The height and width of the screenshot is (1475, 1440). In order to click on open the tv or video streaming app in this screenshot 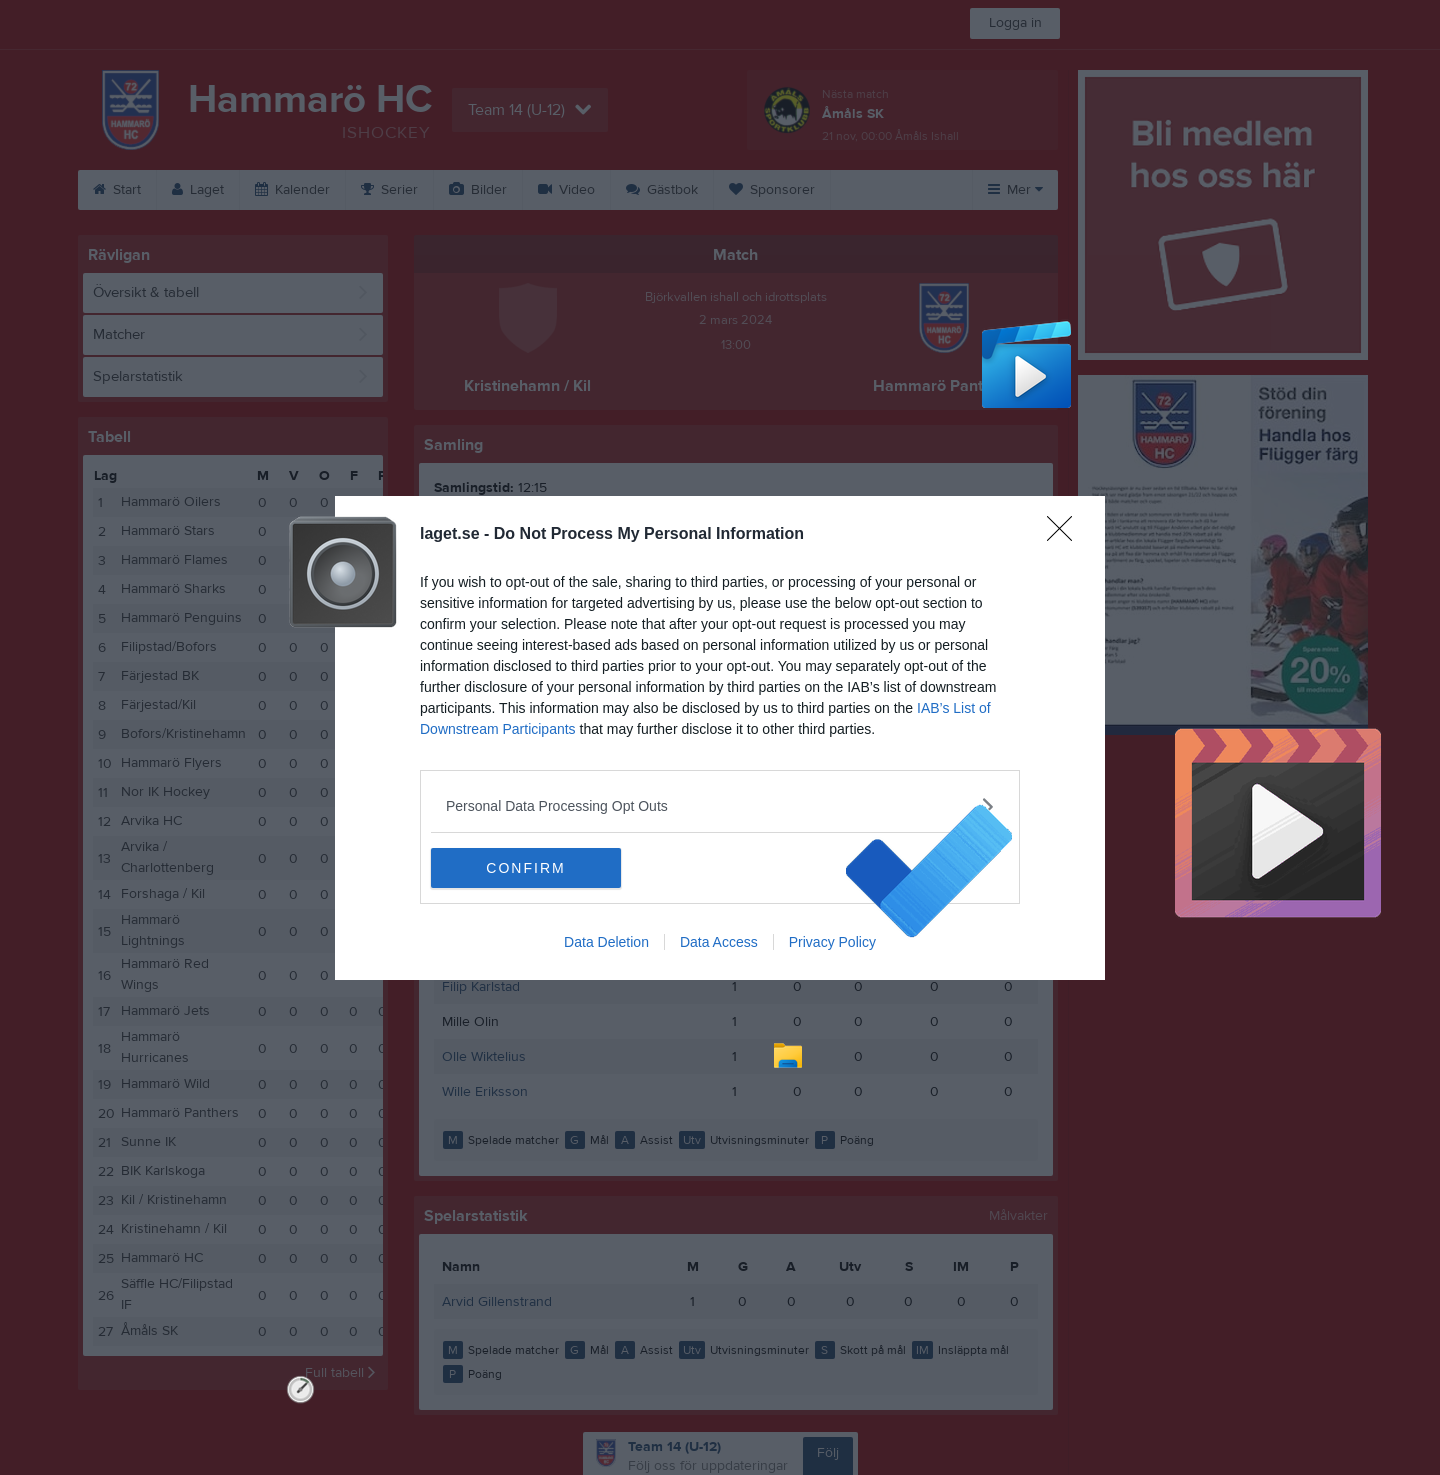, I will do `click(1278, 823)`.